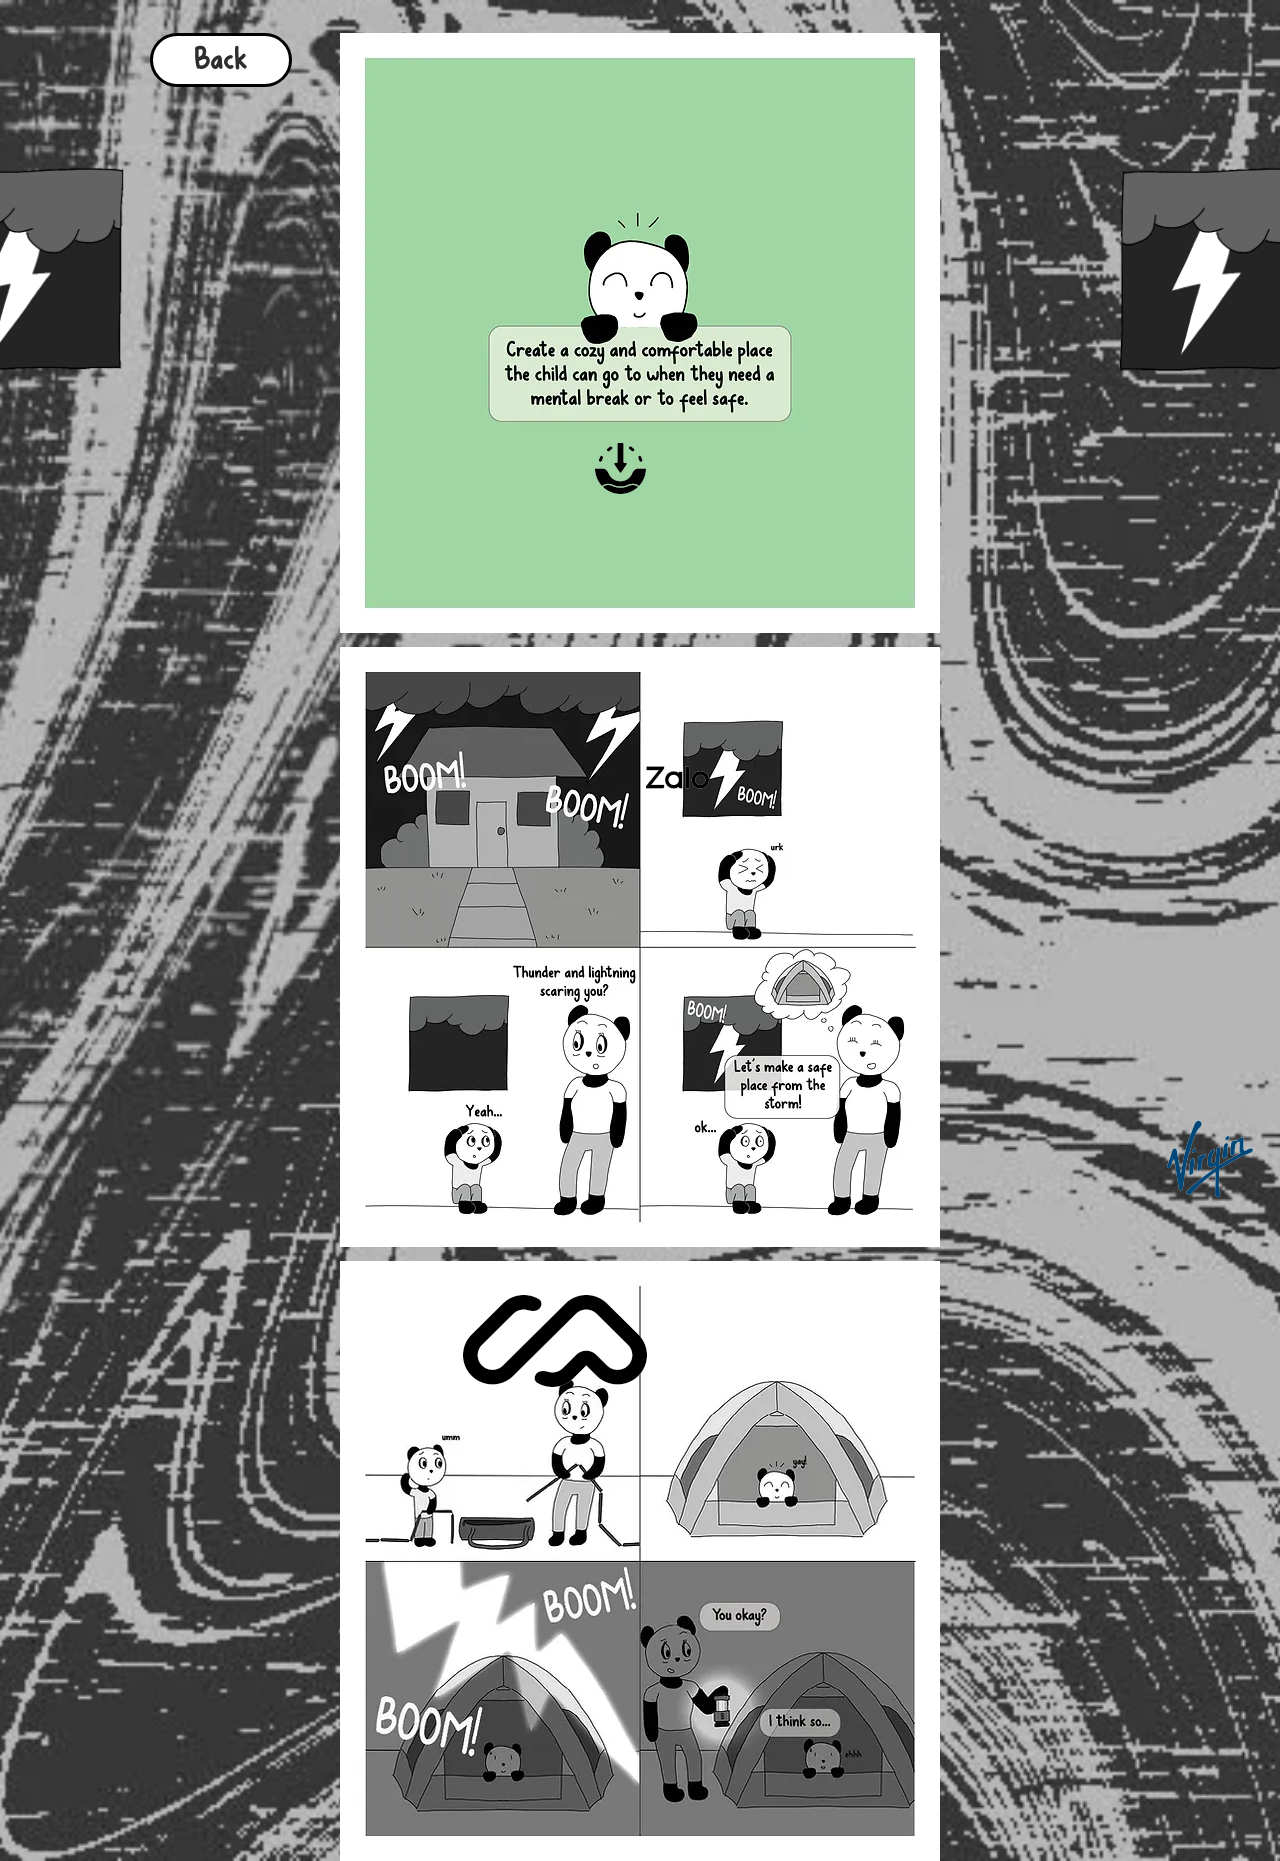 The width and height of the screenshot is (1280, 1861). Describe the element at coordinates (555, 1341) in the screenshot. I see `maze user testing platform logo` at that location.